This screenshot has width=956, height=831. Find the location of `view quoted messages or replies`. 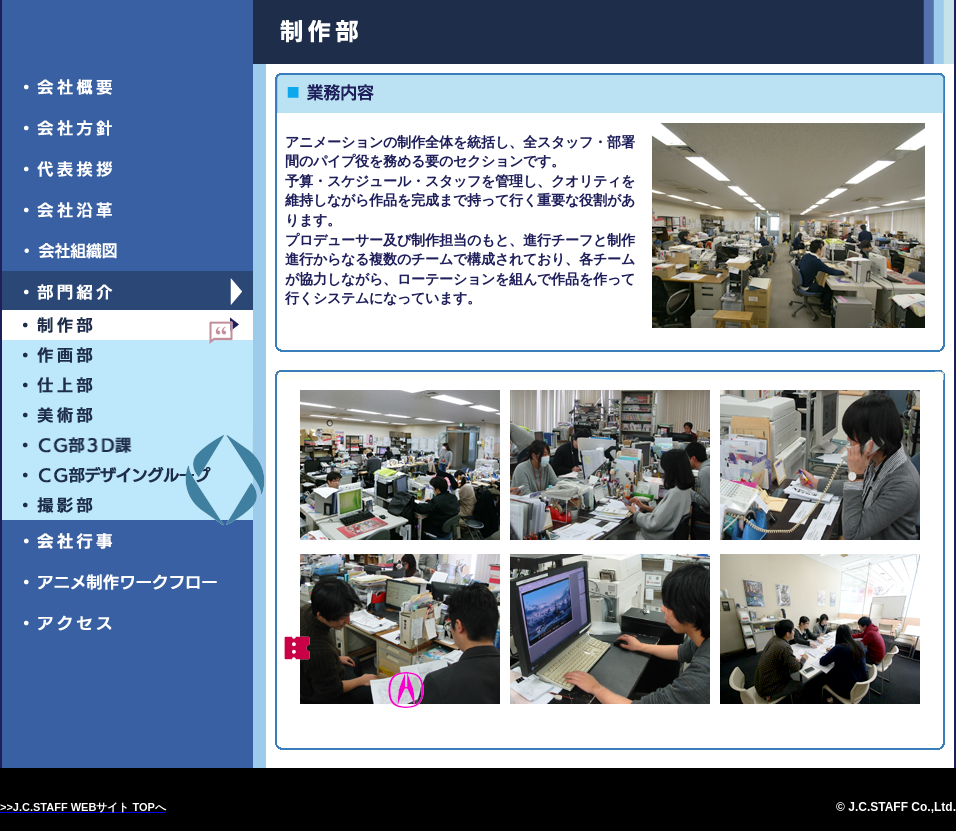

view quoted messages or replies is located at coordinates (221, 332).